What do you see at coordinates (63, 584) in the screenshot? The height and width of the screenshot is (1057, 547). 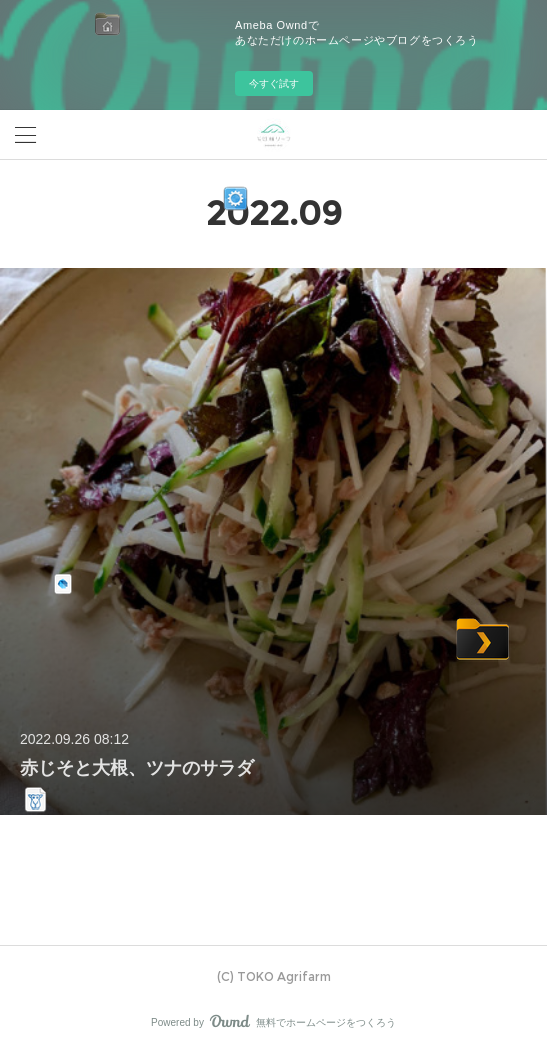 I see `dart programming language source file` at bounding box center [63, 584].